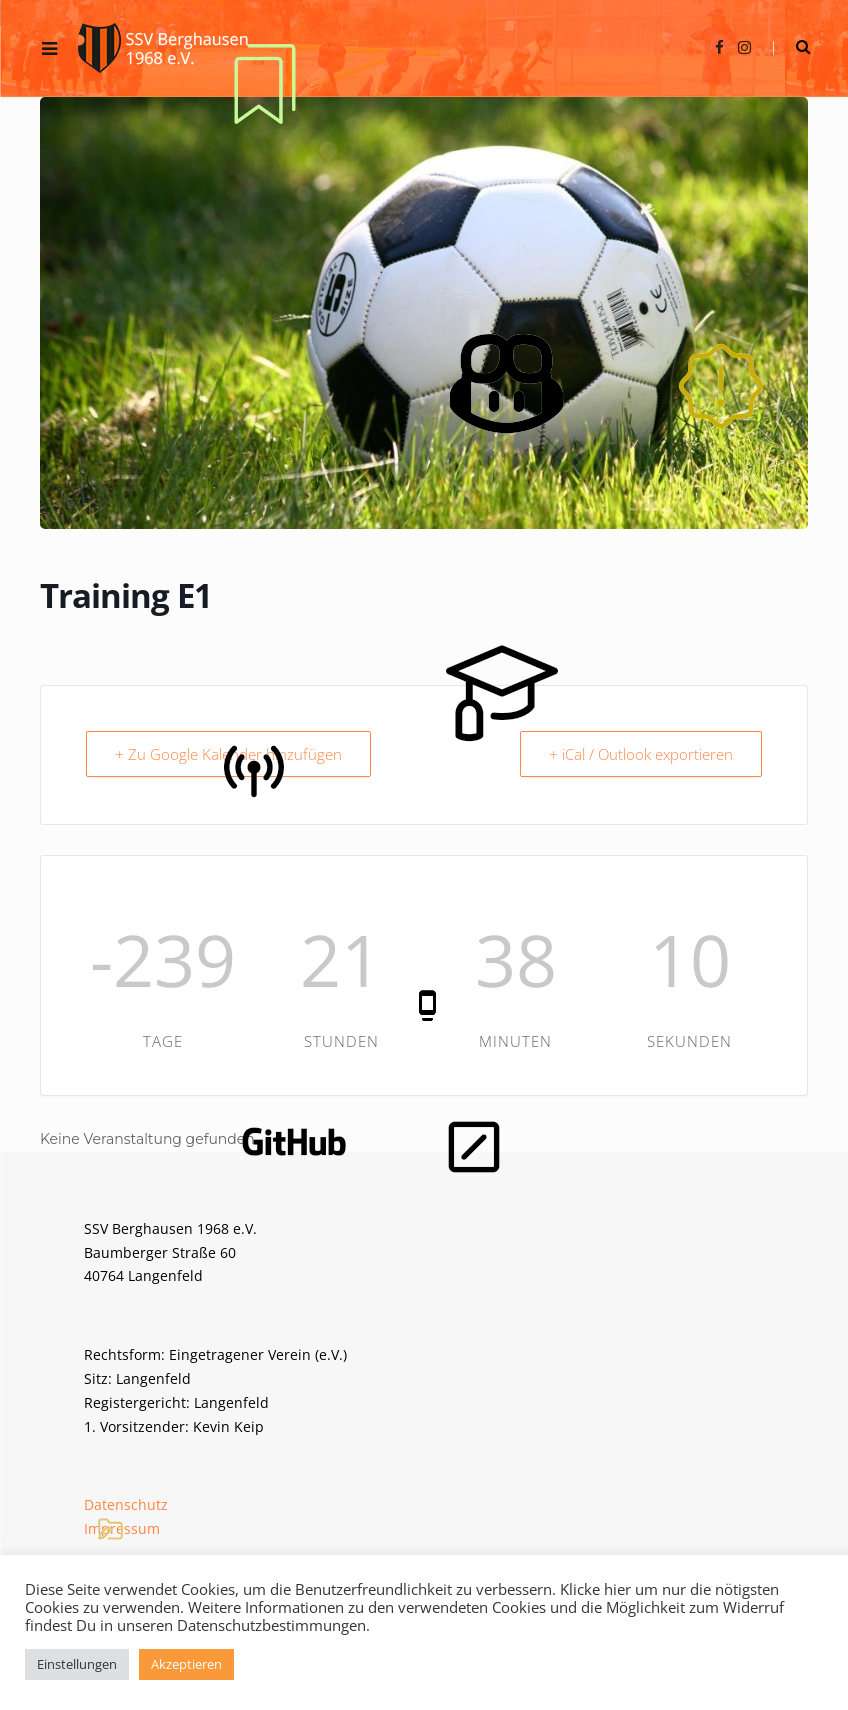  Describe the element at coordinates (721, 386) in the screenshot. I see `indicates a warning or alert requiring attention` at that location.